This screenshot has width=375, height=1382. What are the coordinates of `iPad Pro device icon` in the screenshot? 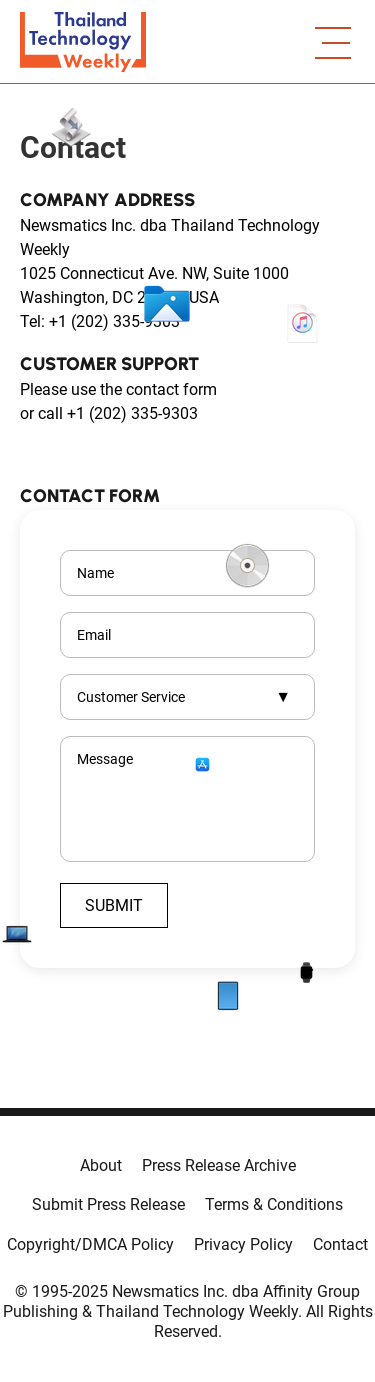 It's located at (228, 996).